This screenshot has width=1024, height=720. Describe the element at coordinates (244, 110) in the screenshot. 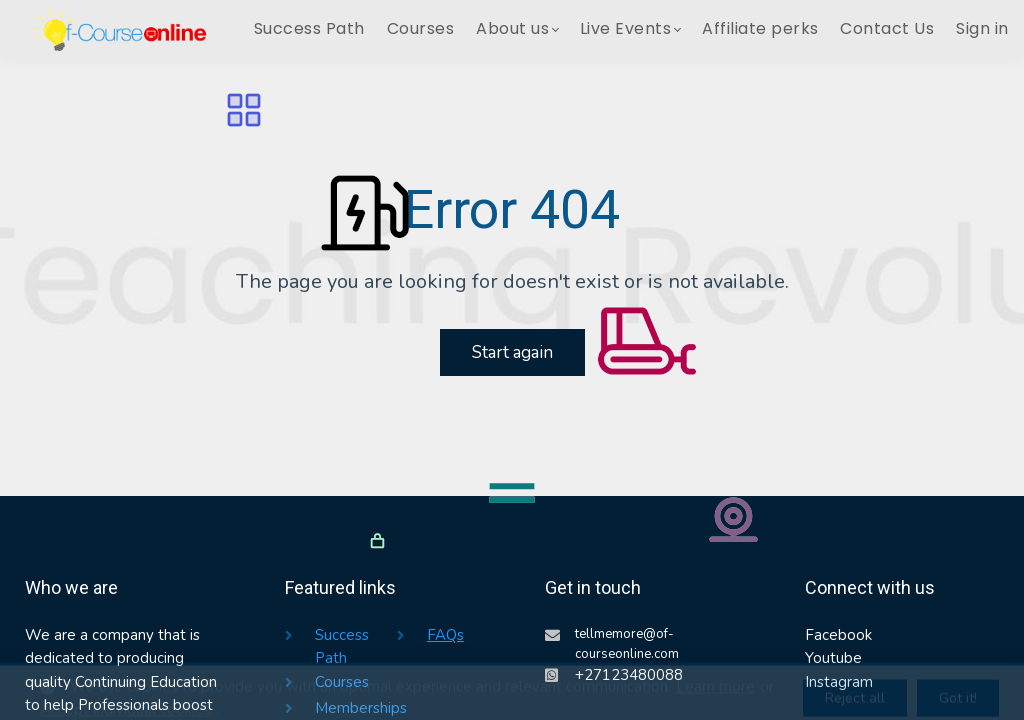

I see `view all apps or applications` at that location.